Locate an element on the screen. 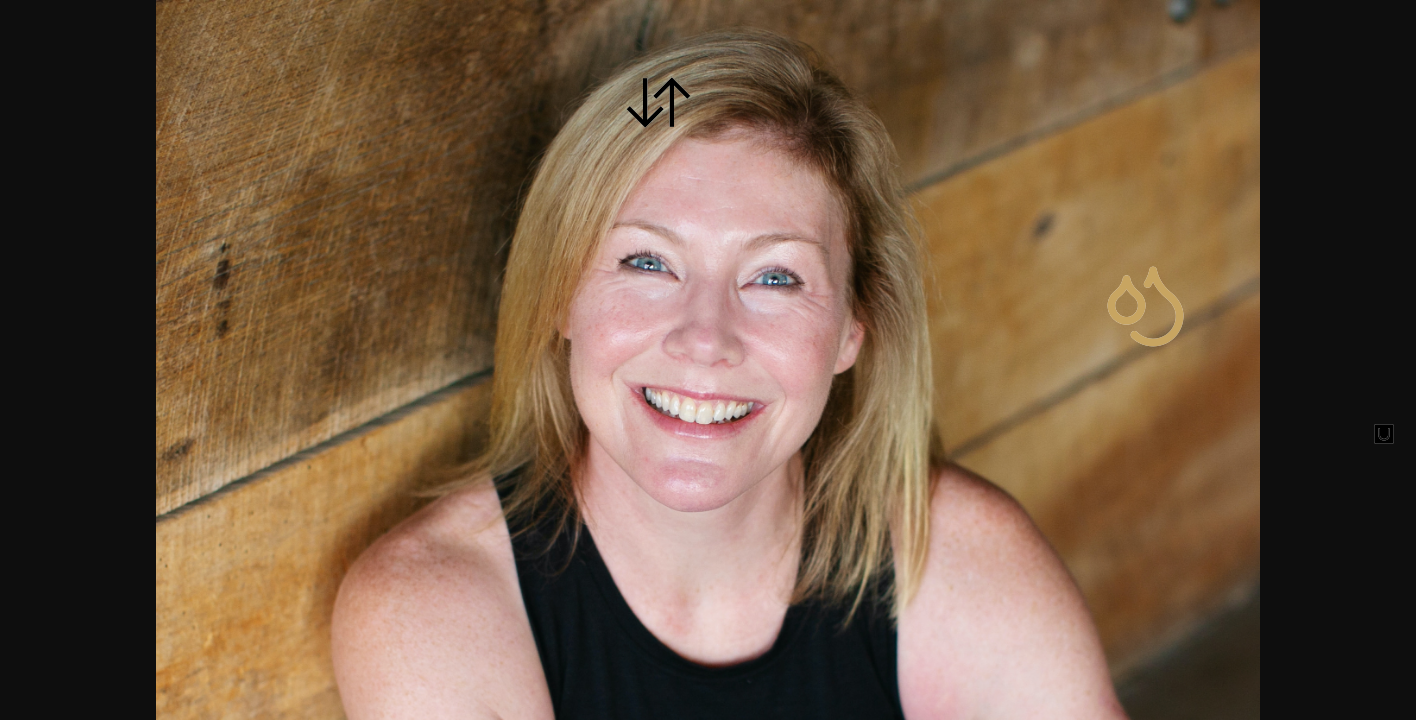  swap or reorder items vertically is located at coordinates (658, 102).